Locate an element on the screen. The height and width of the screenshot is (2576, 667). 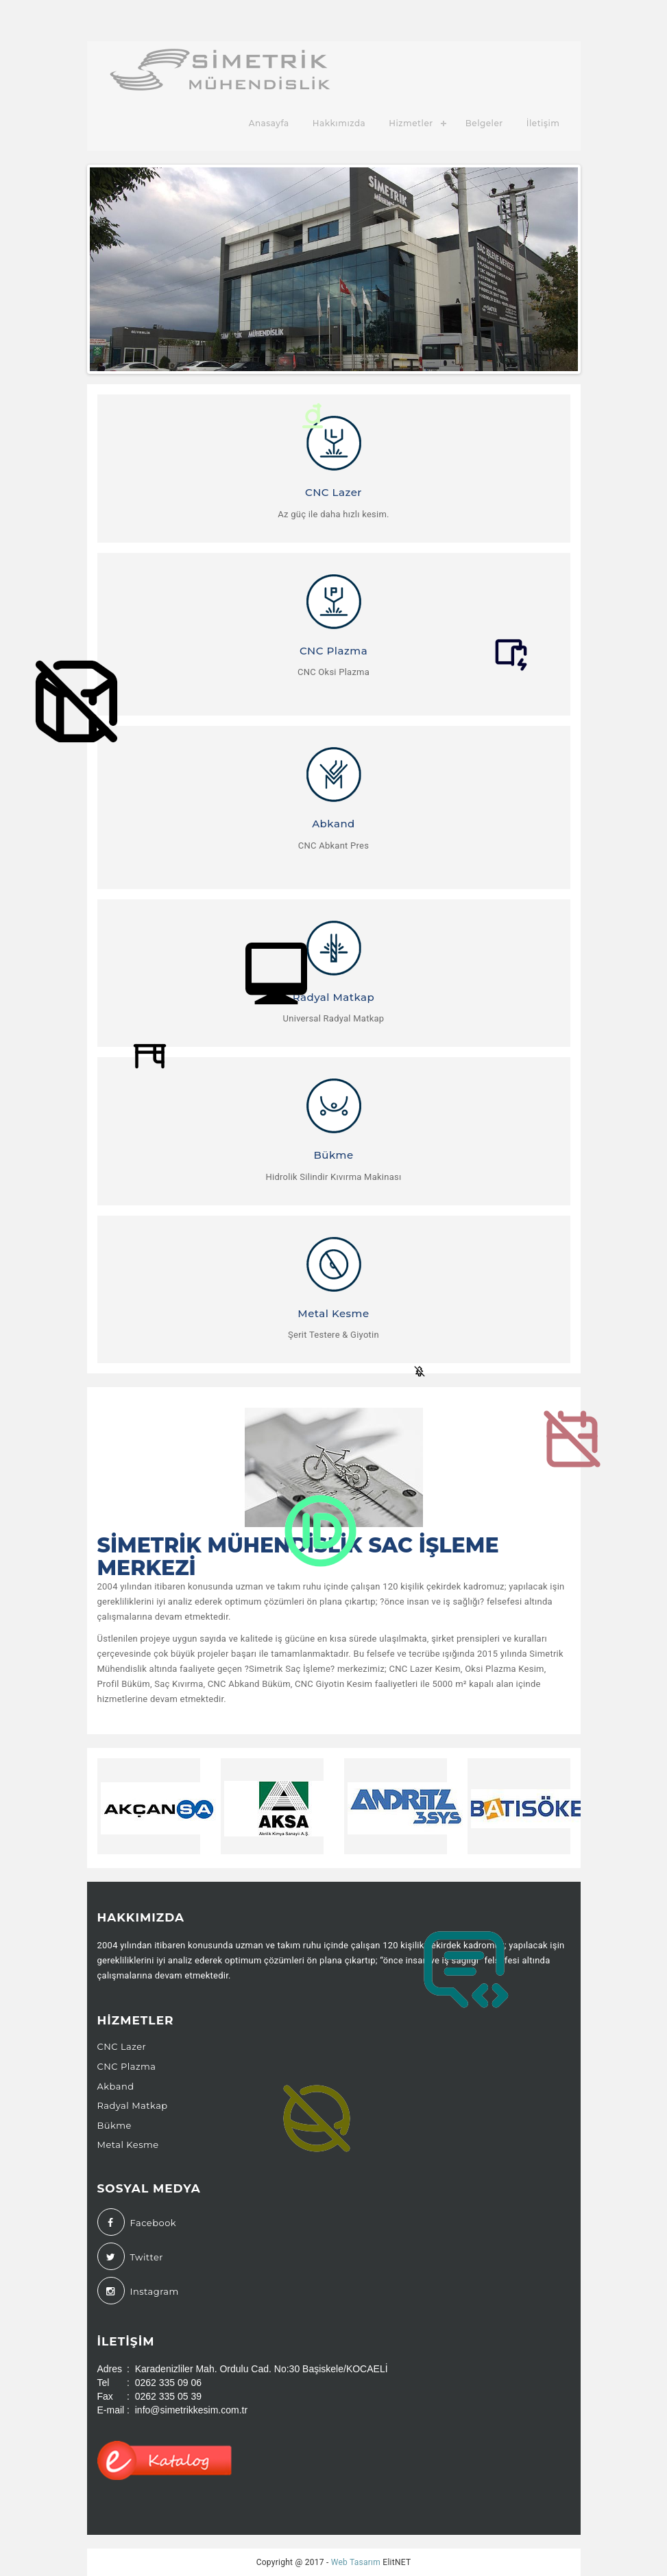
indicates Vietnamese dong currency is located at coordinates (313, 416).